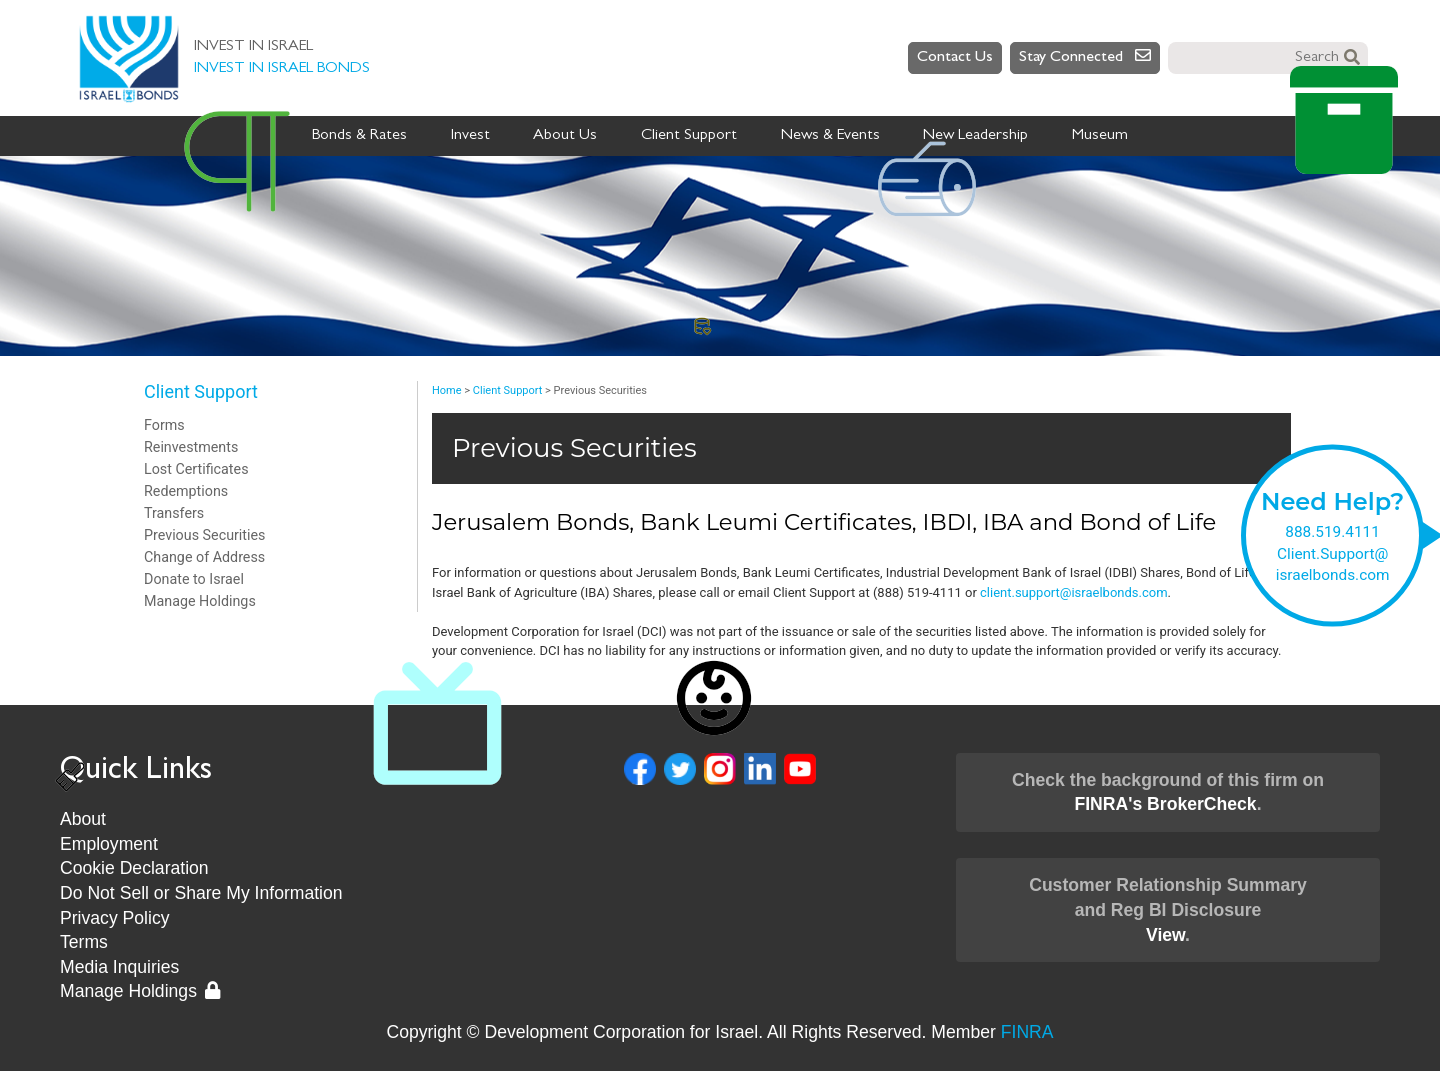 Image resolution: width=1440 pixels, height=1071 pixels. I want to click on view activity log or event history, so click(927, 184).